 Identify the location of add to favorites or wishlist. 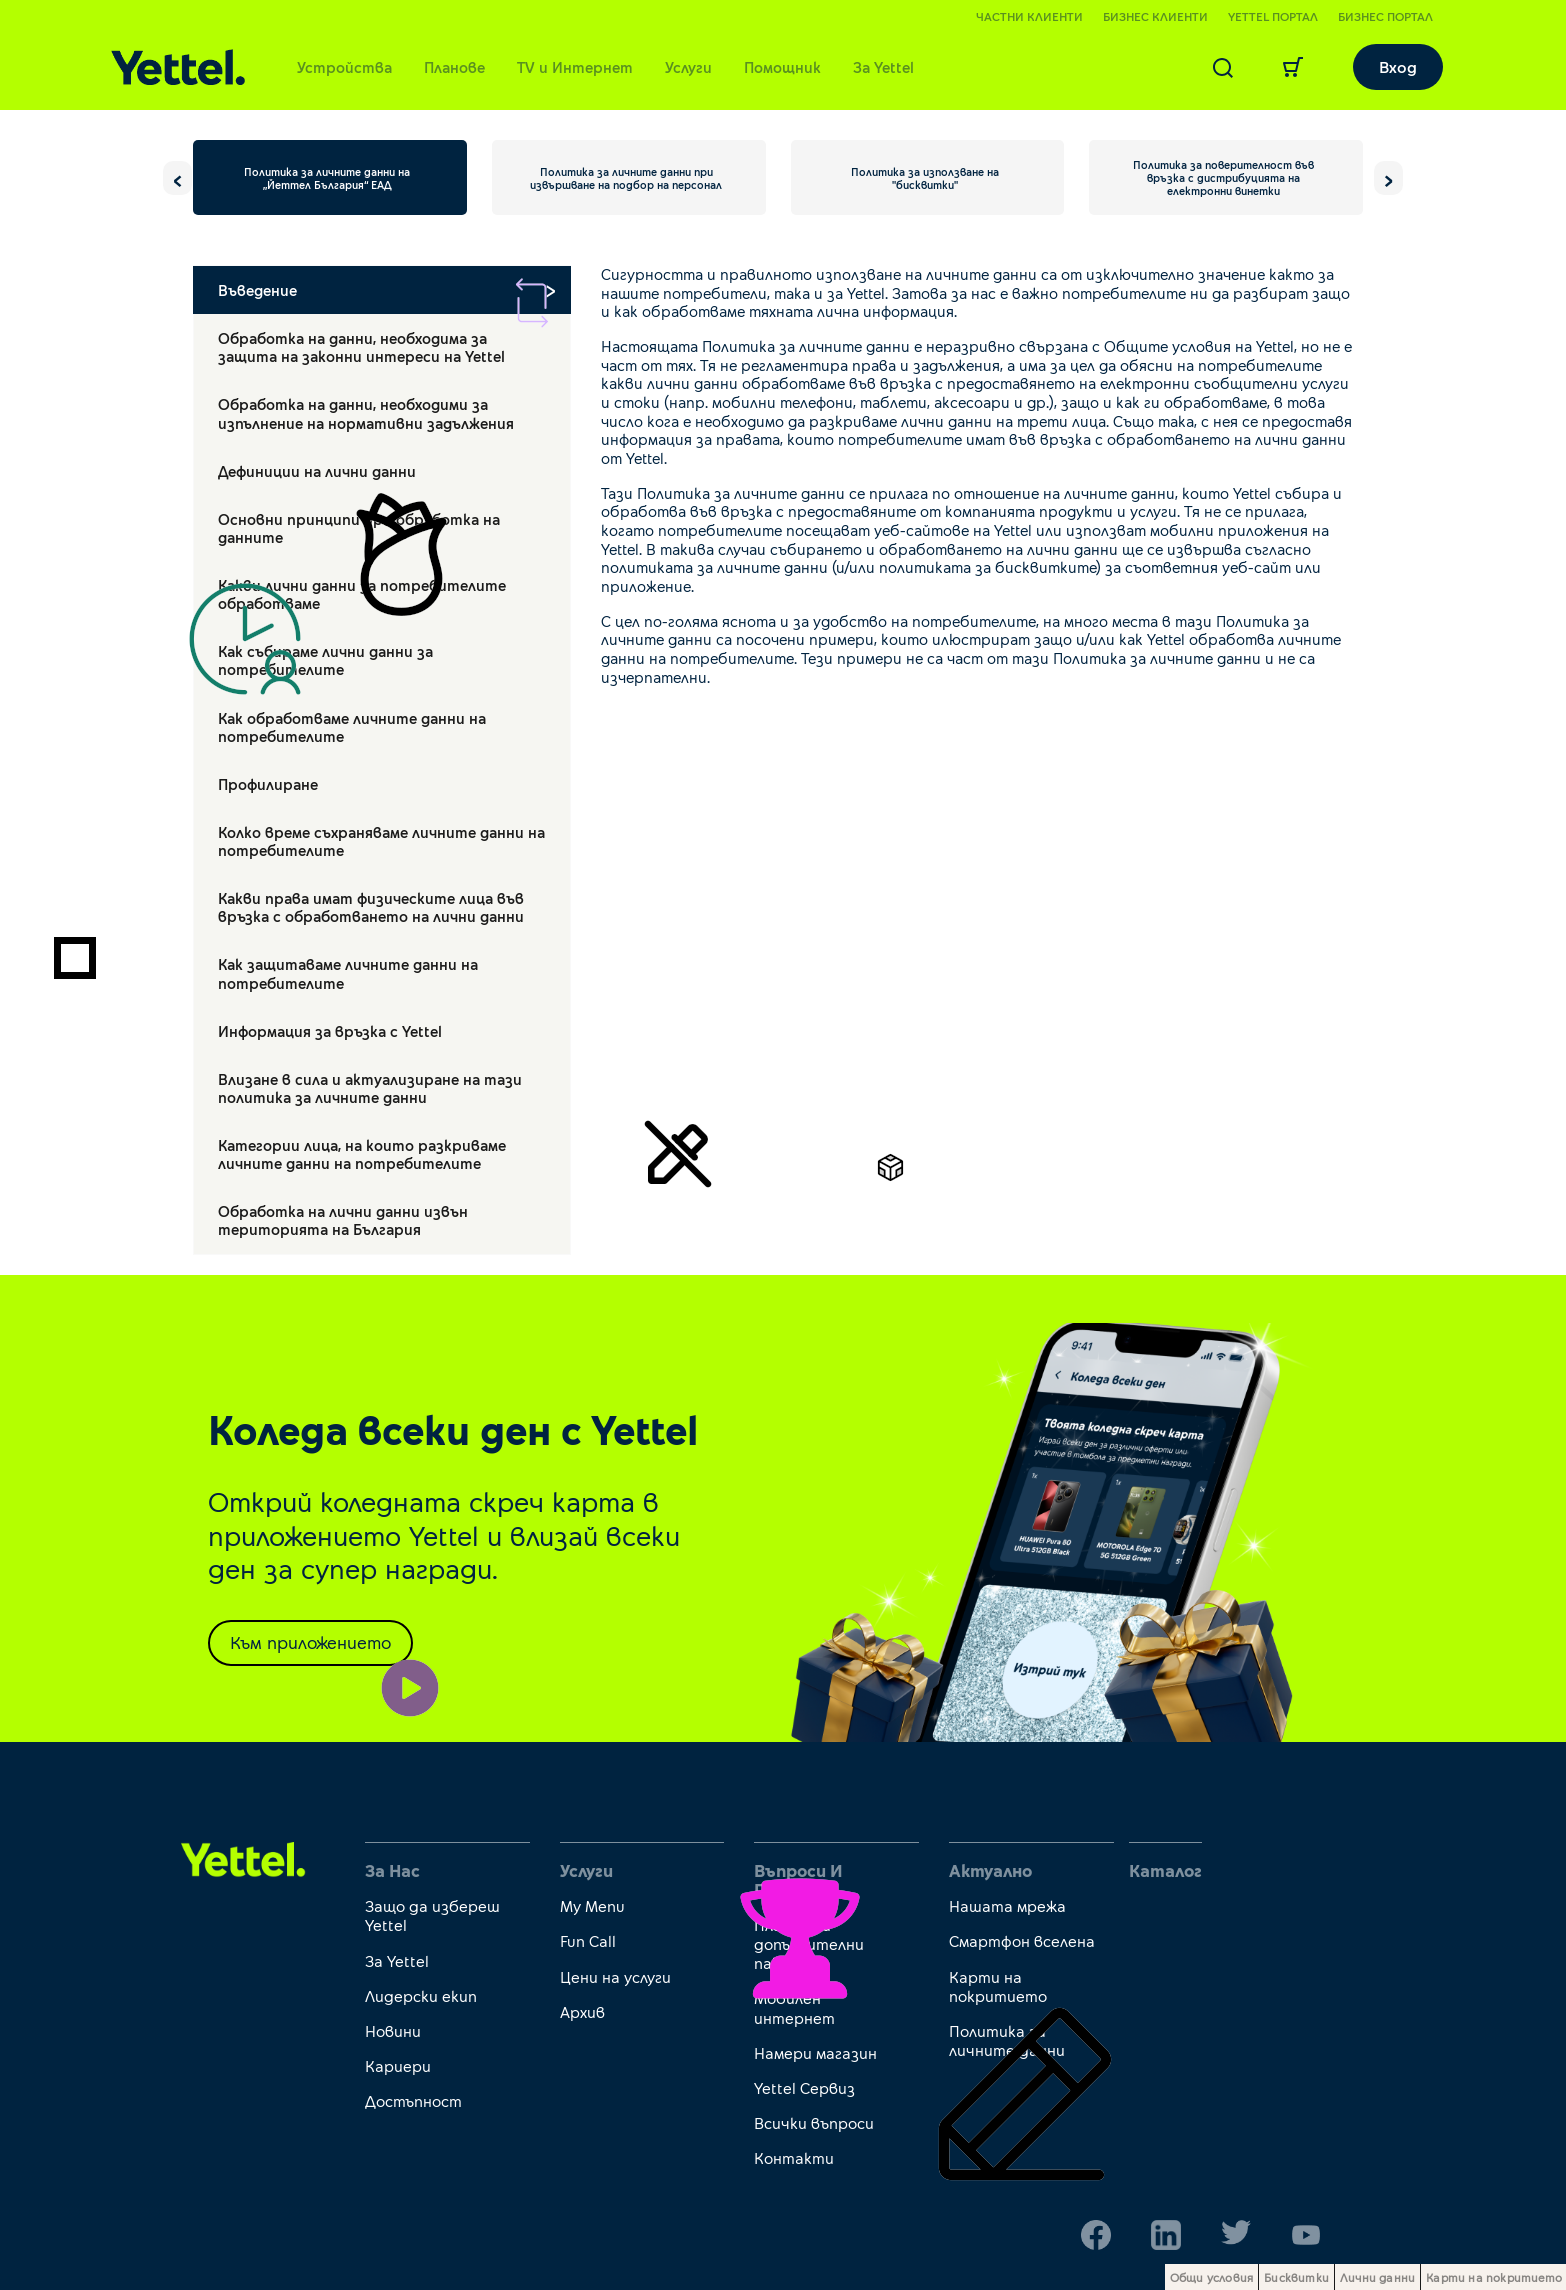
(401, 554).